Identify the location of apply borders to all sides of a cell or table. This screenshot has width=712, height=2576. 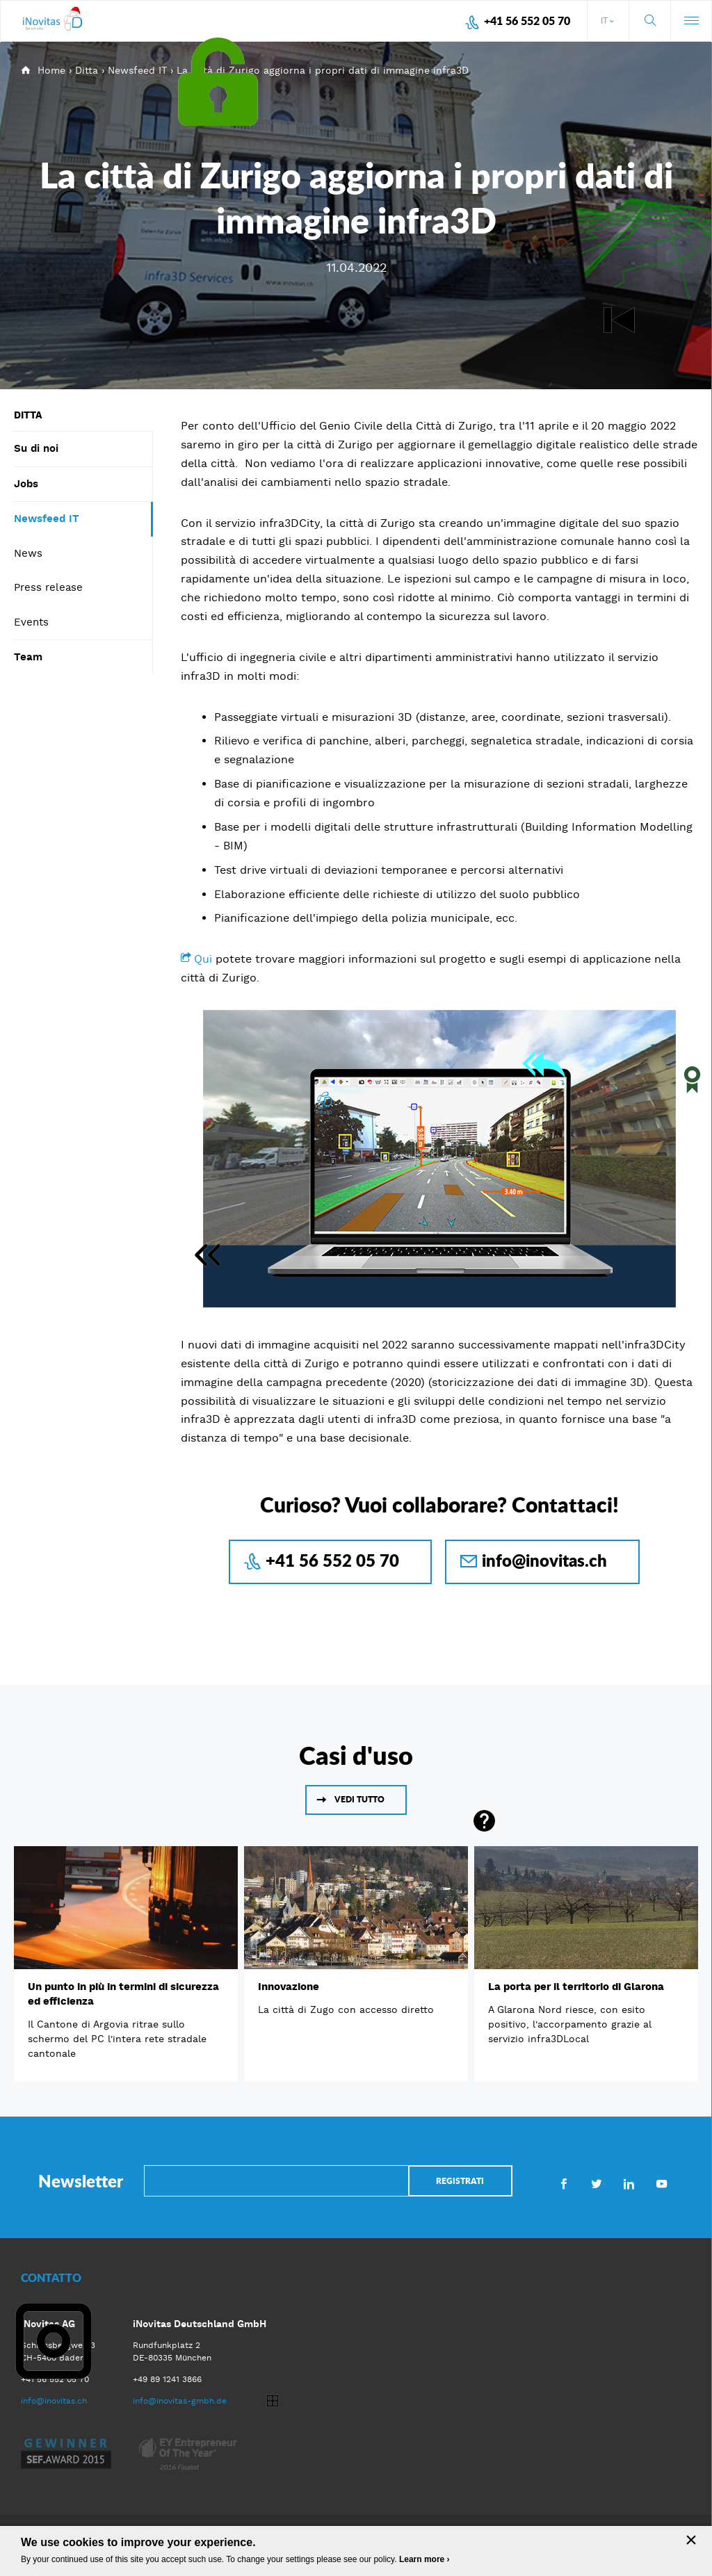
(273, 2401).